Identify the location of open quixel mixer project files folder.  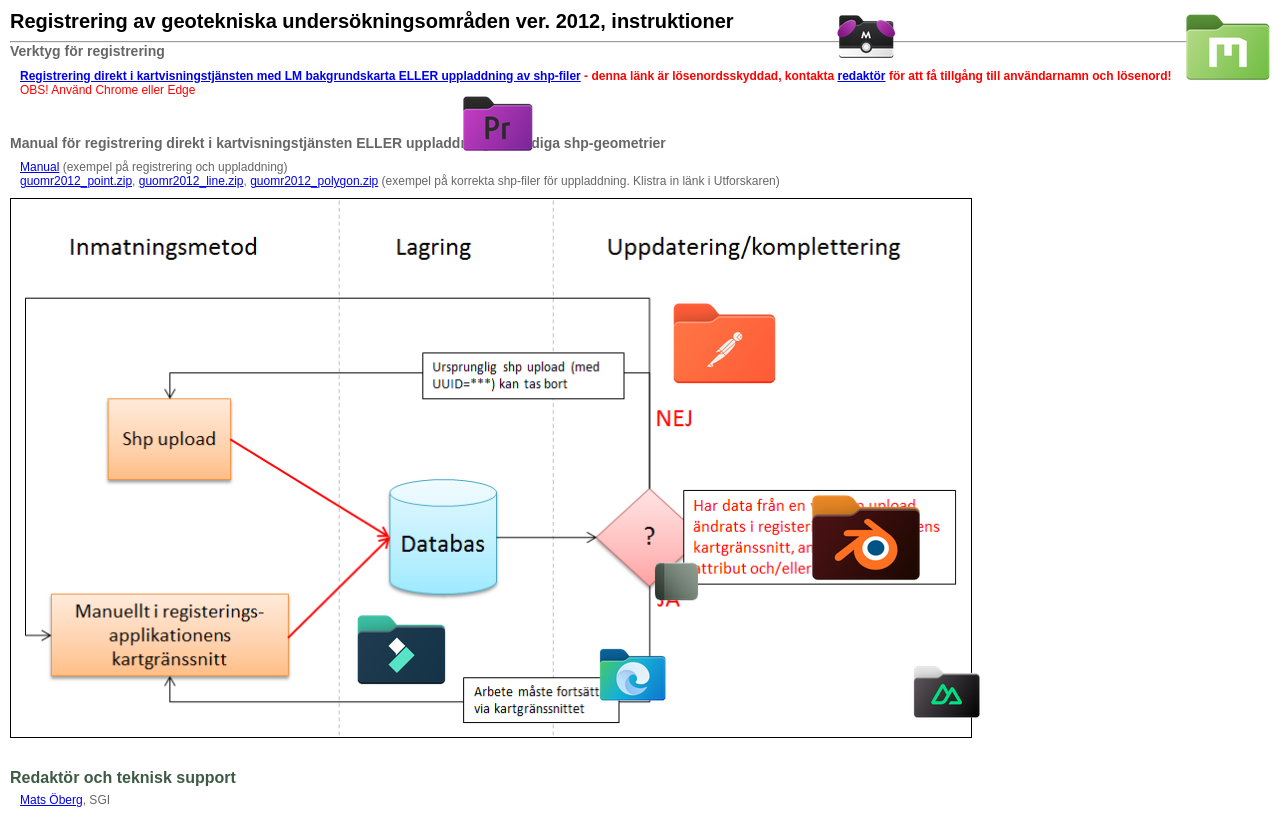
(1227, 49).